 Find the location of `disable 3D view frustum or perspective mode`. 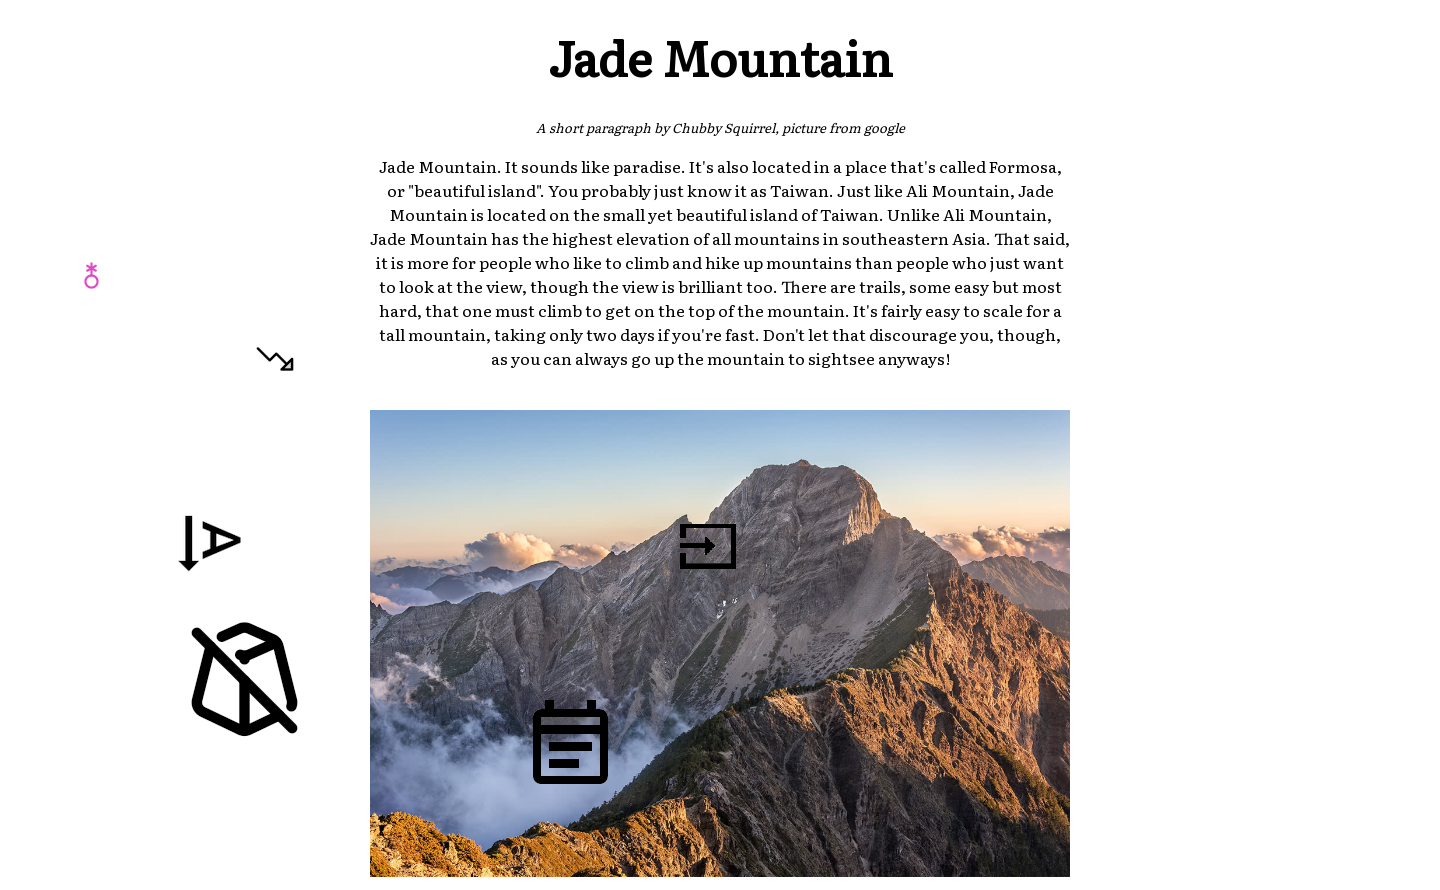

disable 3D view frustum or perspective mode is located at coordinates (244, 680).